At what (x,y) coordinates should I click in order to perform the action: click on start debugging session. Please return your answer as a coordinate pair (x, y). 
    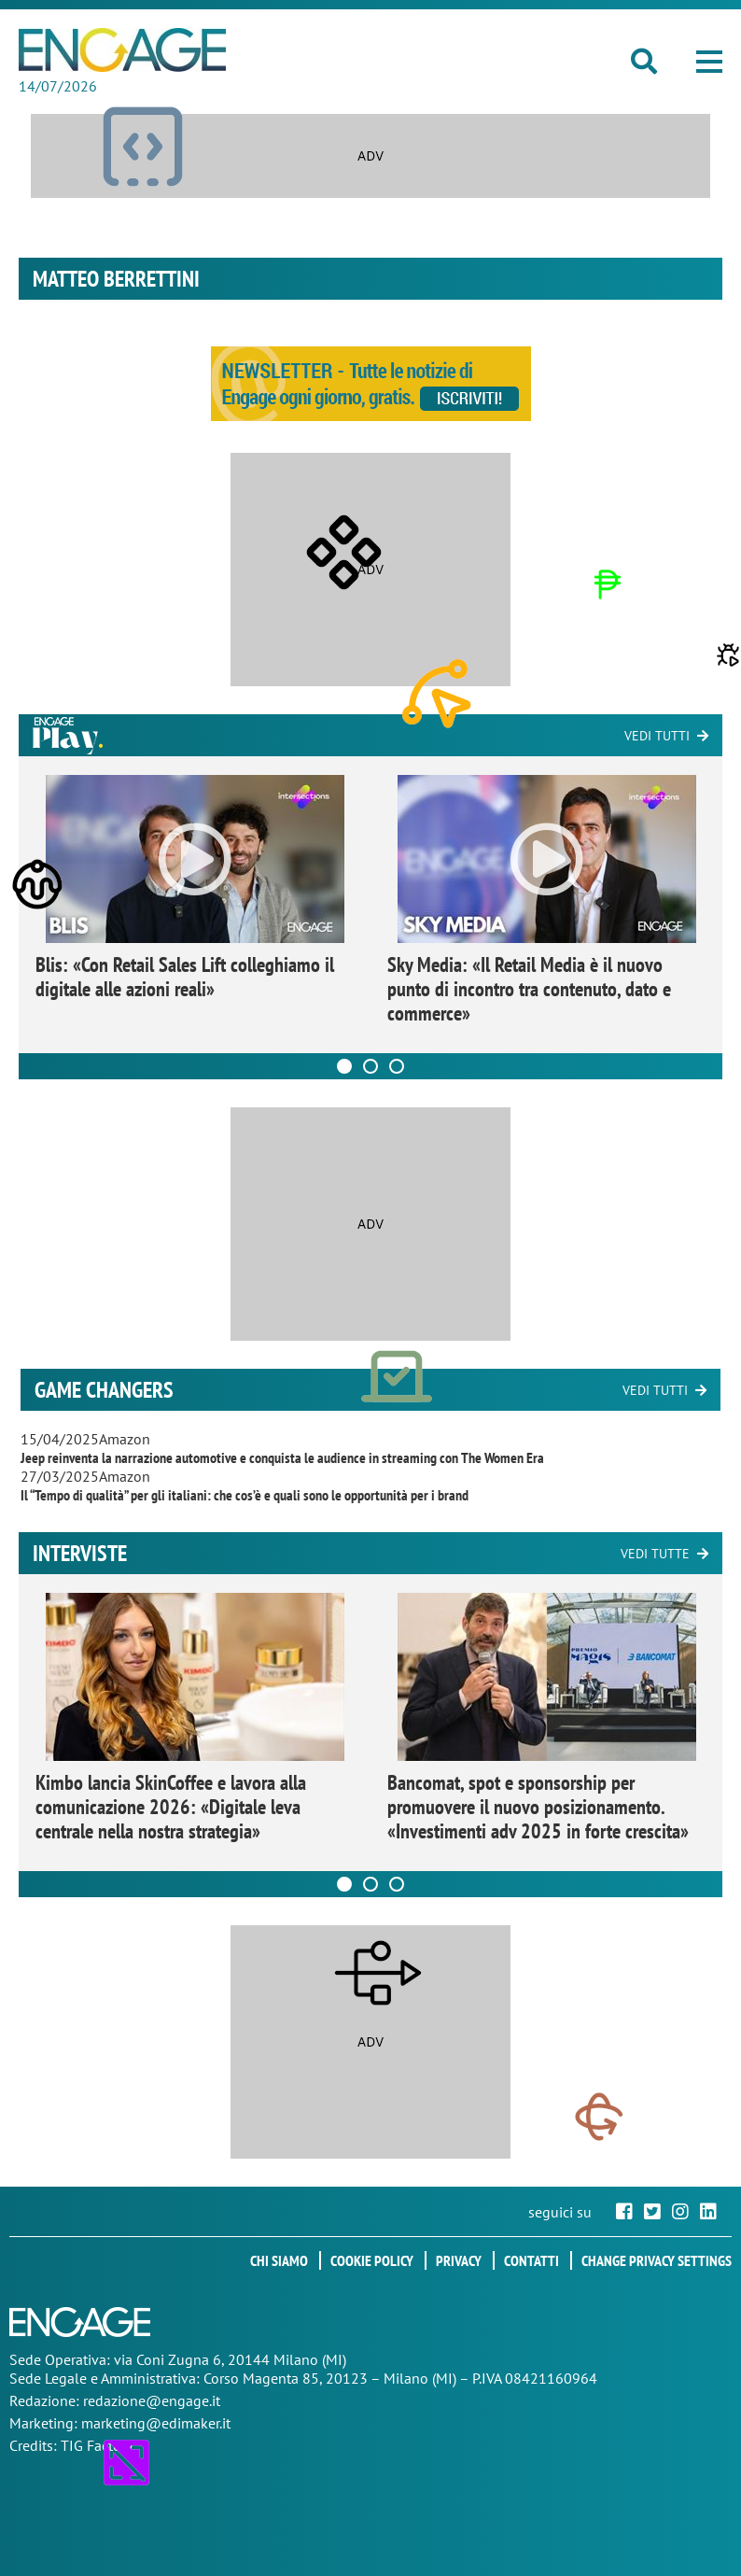
    Looking at the image, I should click on (728, 655).